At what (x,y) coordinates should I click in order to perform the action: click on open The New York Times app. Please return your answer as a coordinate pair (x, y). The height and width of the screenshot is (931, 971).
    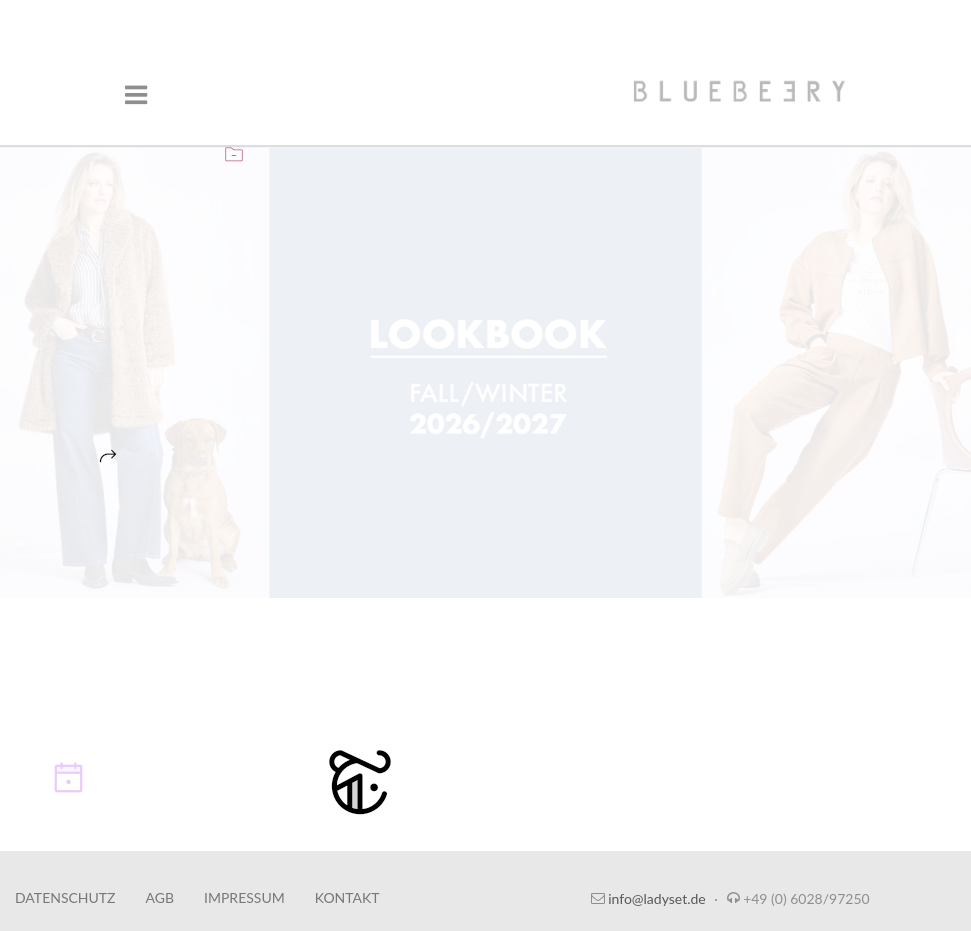
    Looking at the image, I should click on (360, 781).